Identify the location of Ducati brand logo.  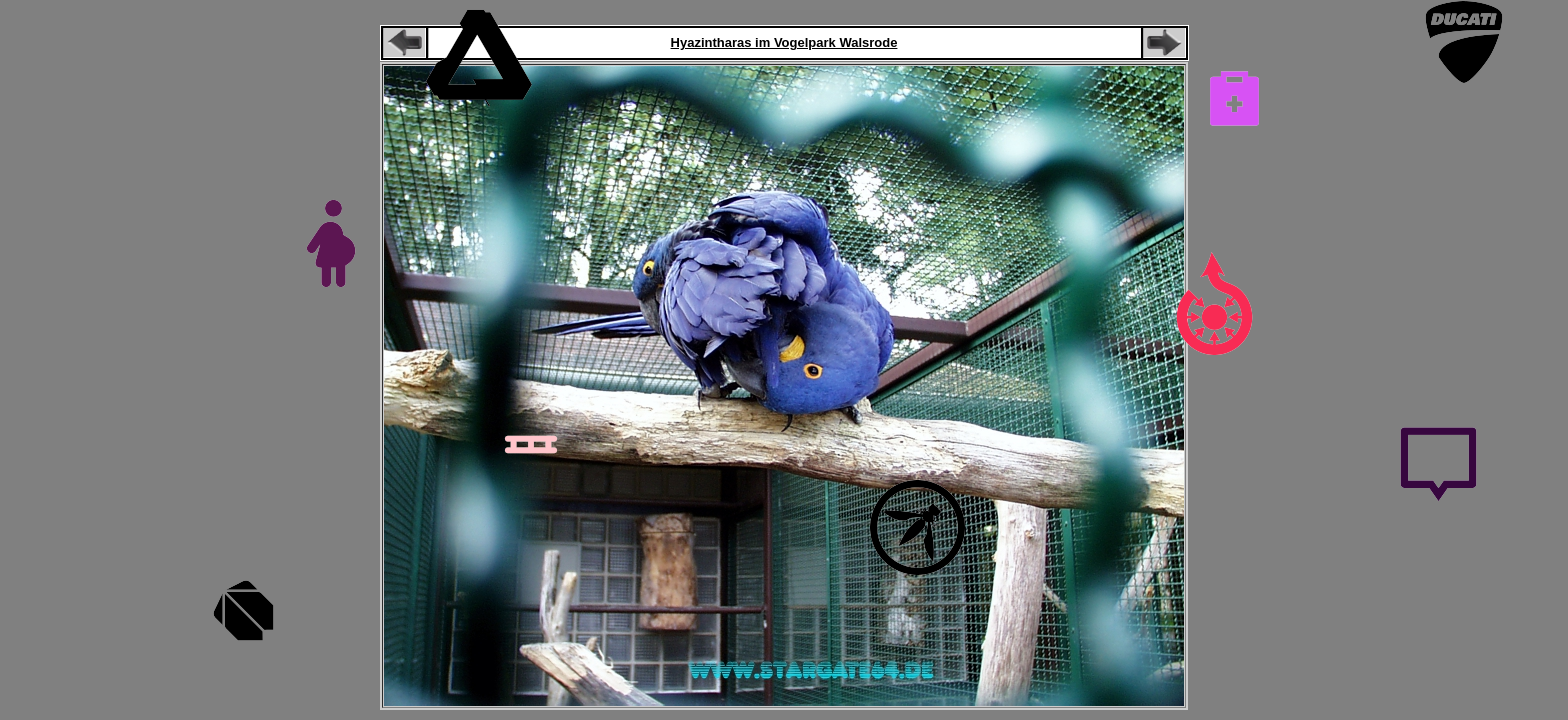
(1464, 42).